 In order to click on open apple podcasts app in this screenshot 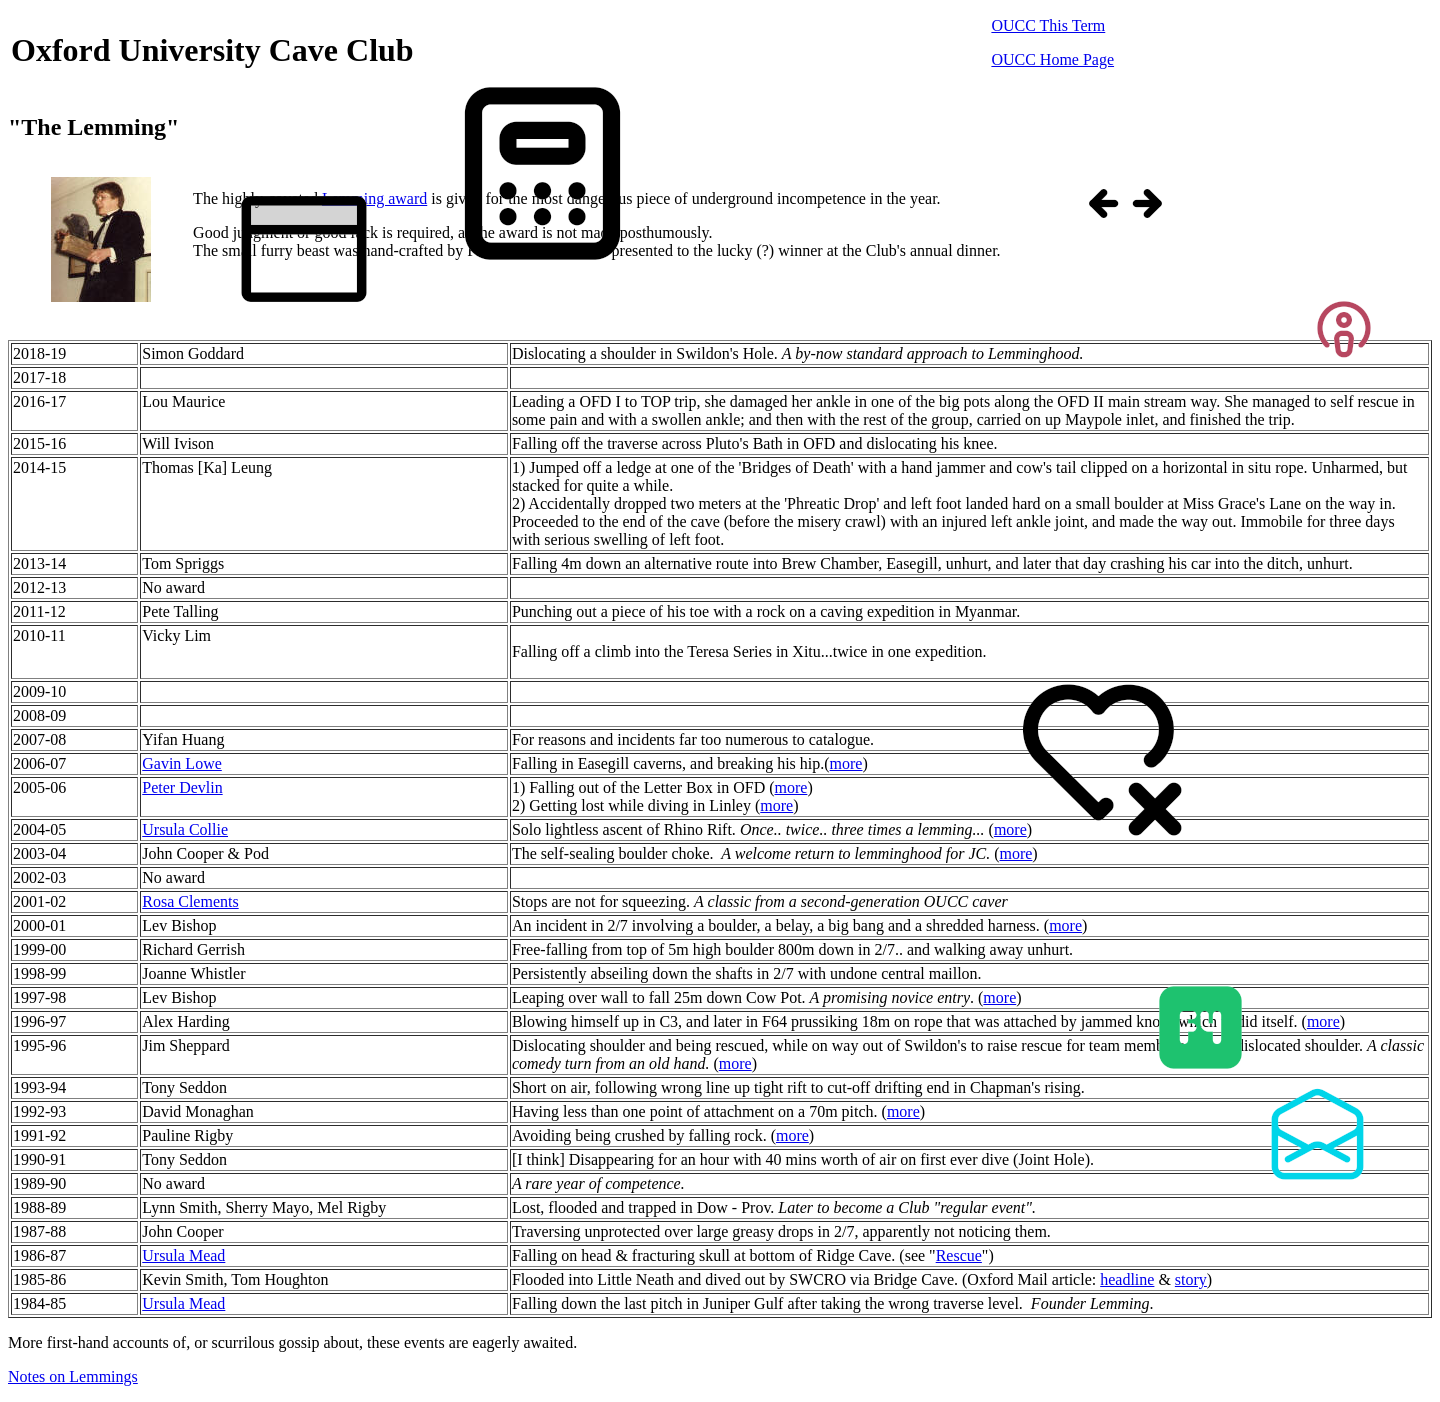, I will do `click(1344, 328)`.